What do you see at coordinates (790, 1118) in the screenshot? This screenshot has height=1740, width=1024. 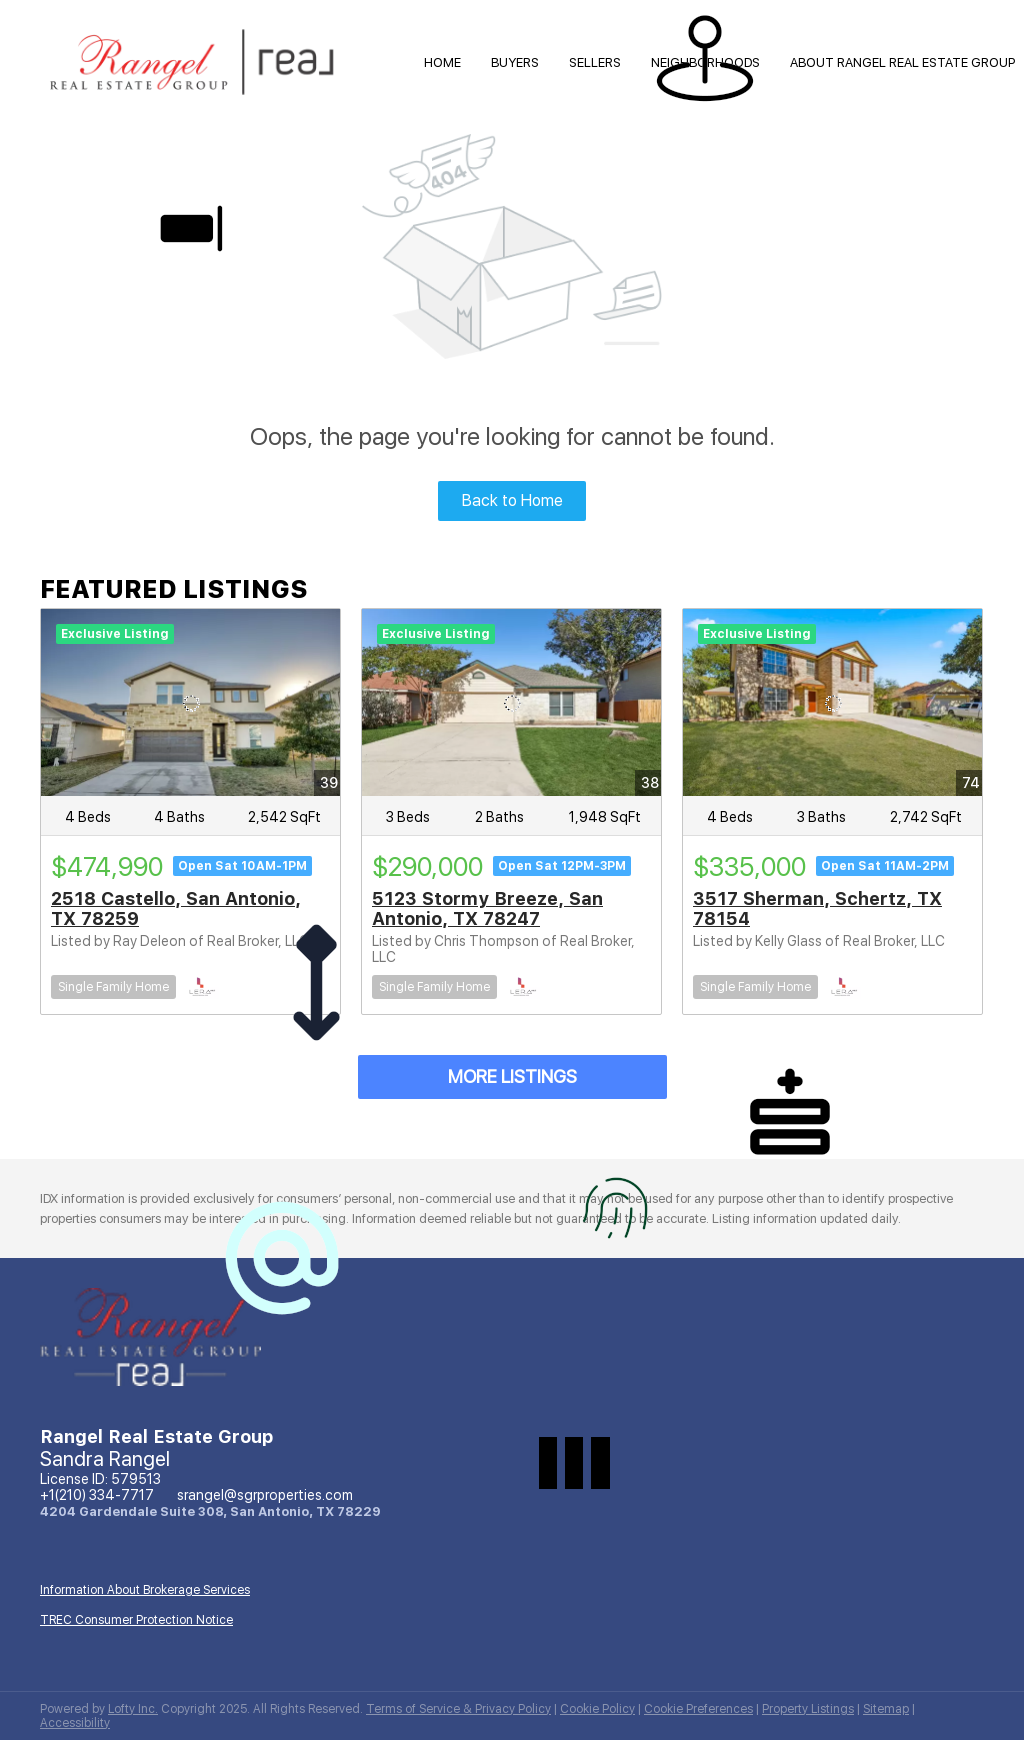 I see `add a new row above` at bounding box center [790, 1118].